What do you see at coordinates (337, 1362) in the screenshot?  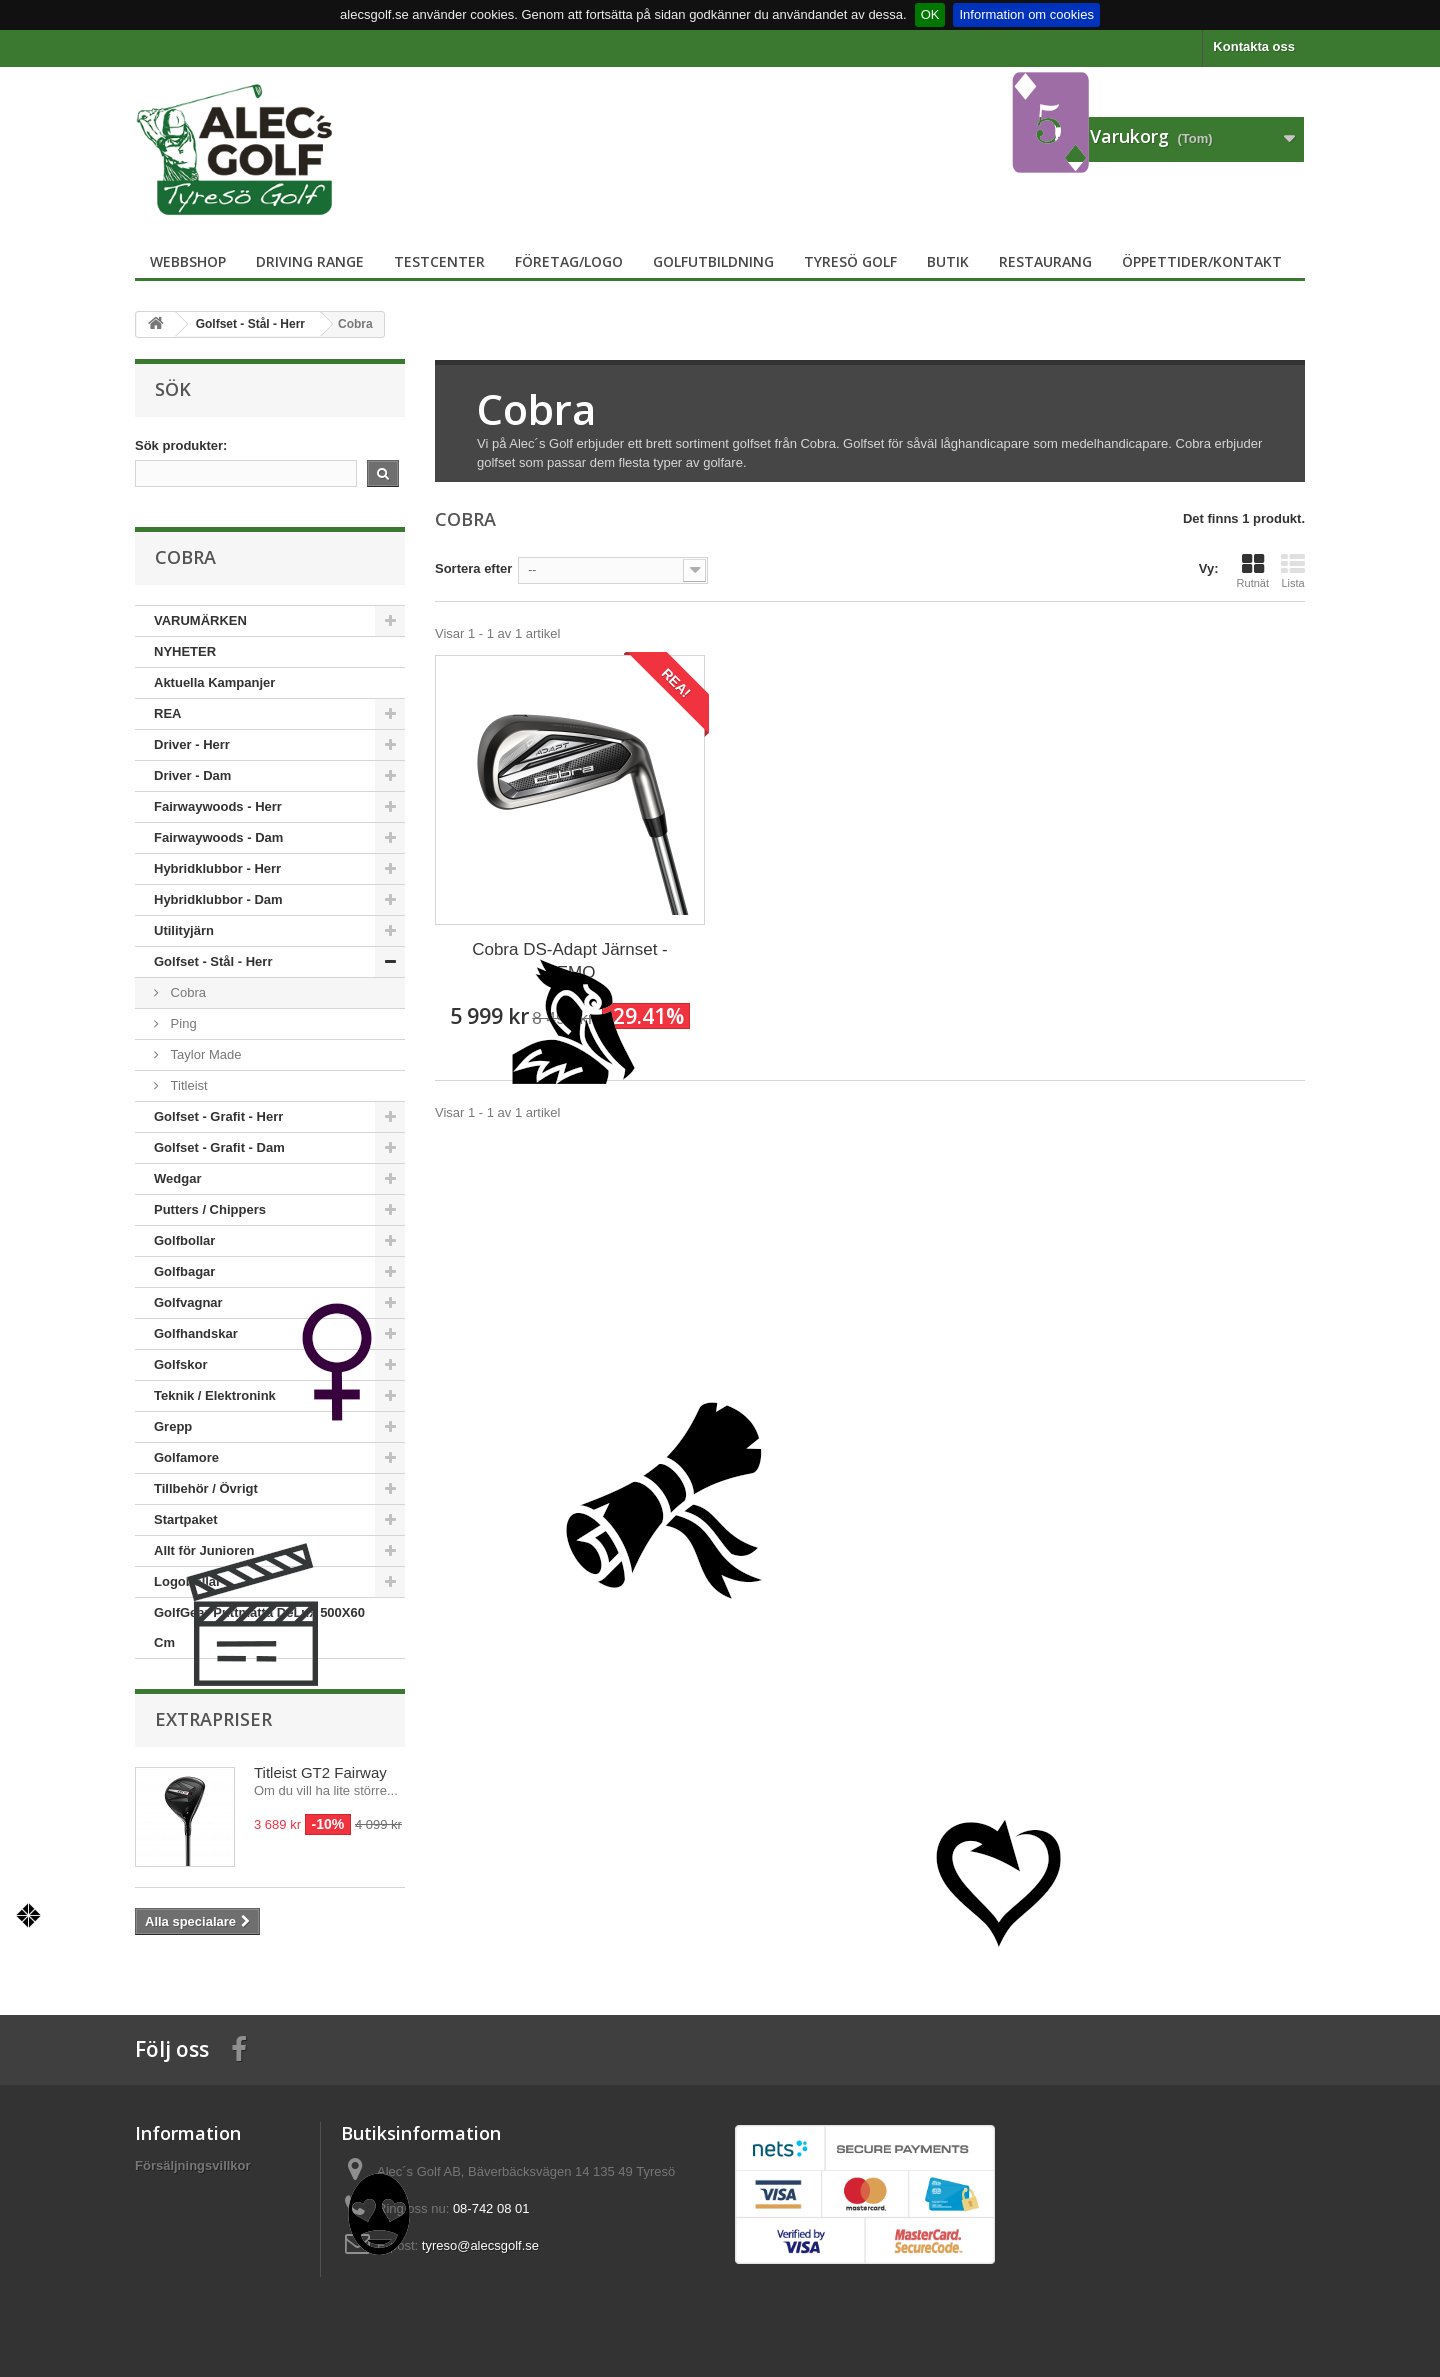 I see `select female gender option` at bounding box center [337, 1362].